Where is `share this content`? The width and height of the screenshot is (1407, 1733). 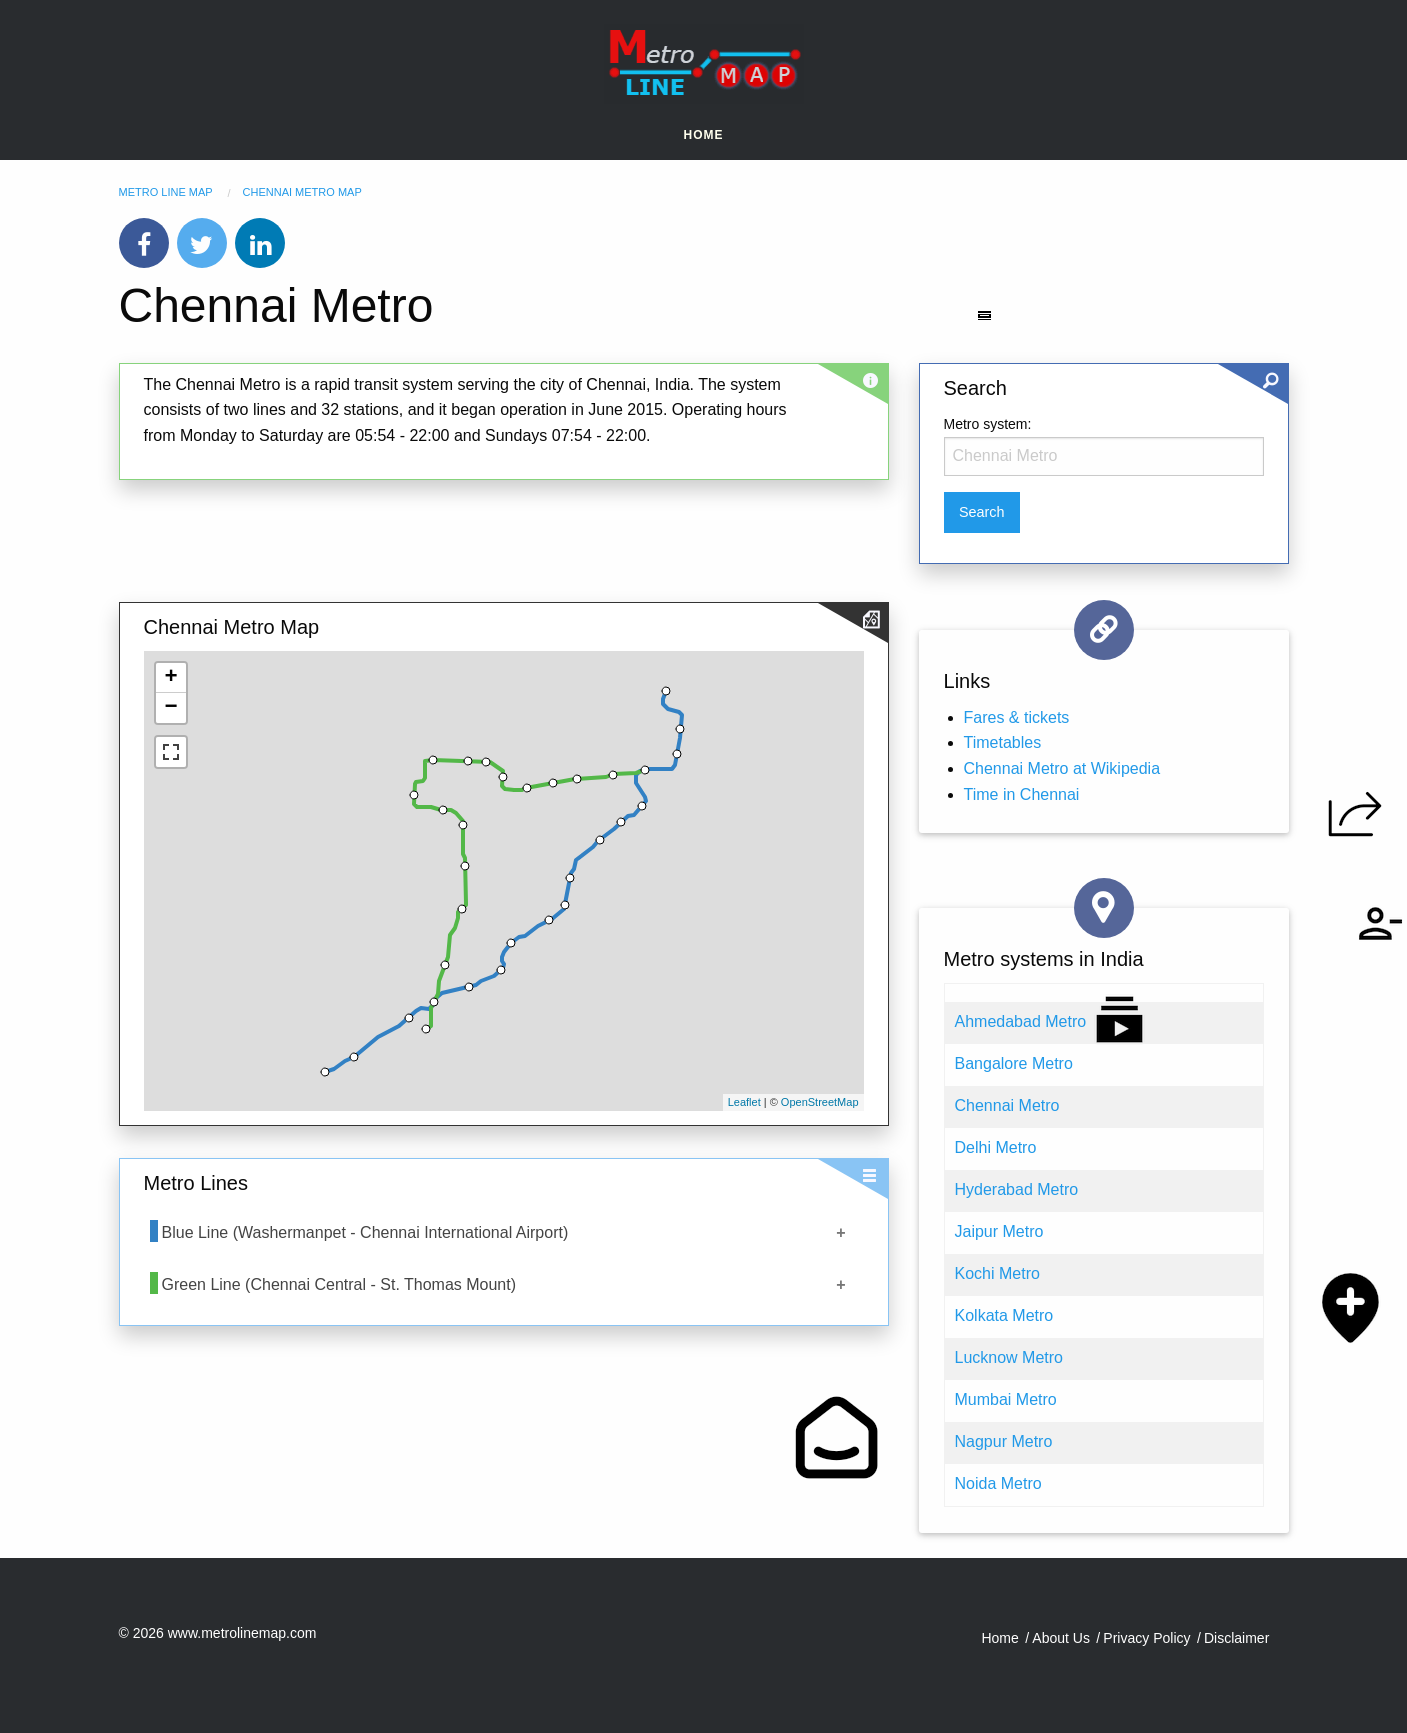 share this content is located at coordinates (1355, 812).